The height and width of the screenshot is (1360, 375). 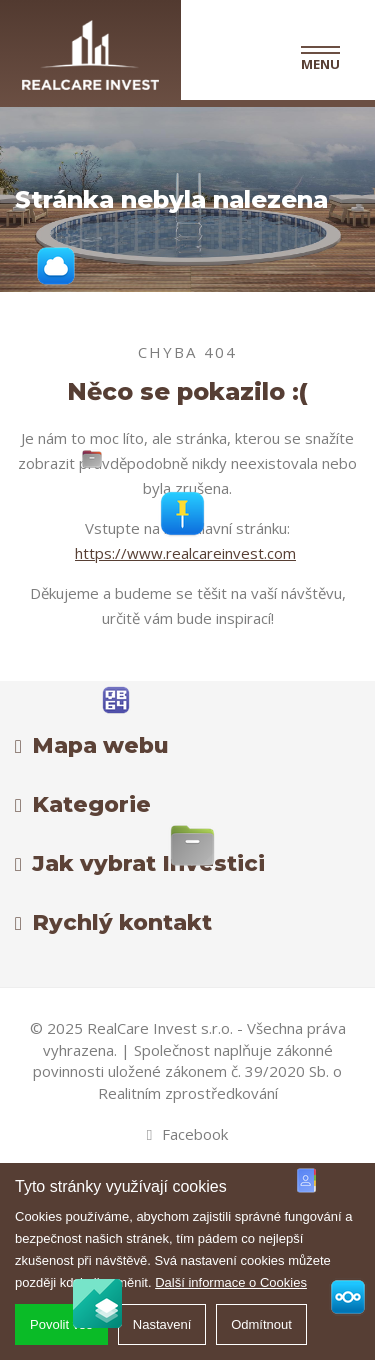 I want to click on open the file manager, so click(x=192, y=845).